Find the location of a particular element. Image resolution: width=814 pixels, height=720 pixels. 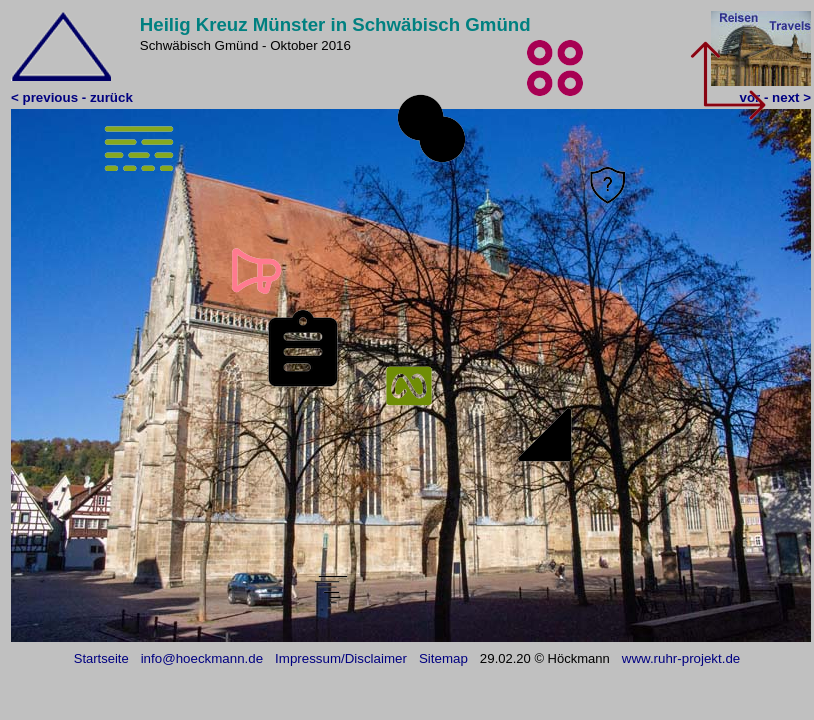

unknown or unverified workspace security status is located at coordinates (607, 185).